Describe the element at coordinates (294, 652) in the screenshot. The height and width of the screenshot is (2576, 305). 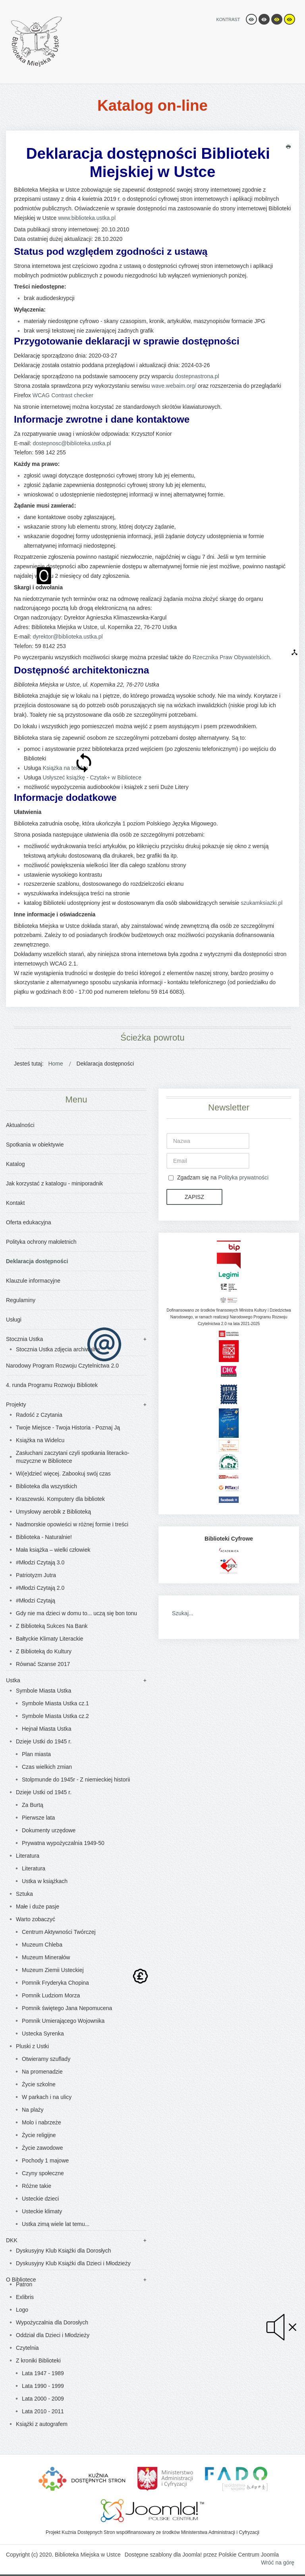
I see `connect or manage connected devices` at that location.